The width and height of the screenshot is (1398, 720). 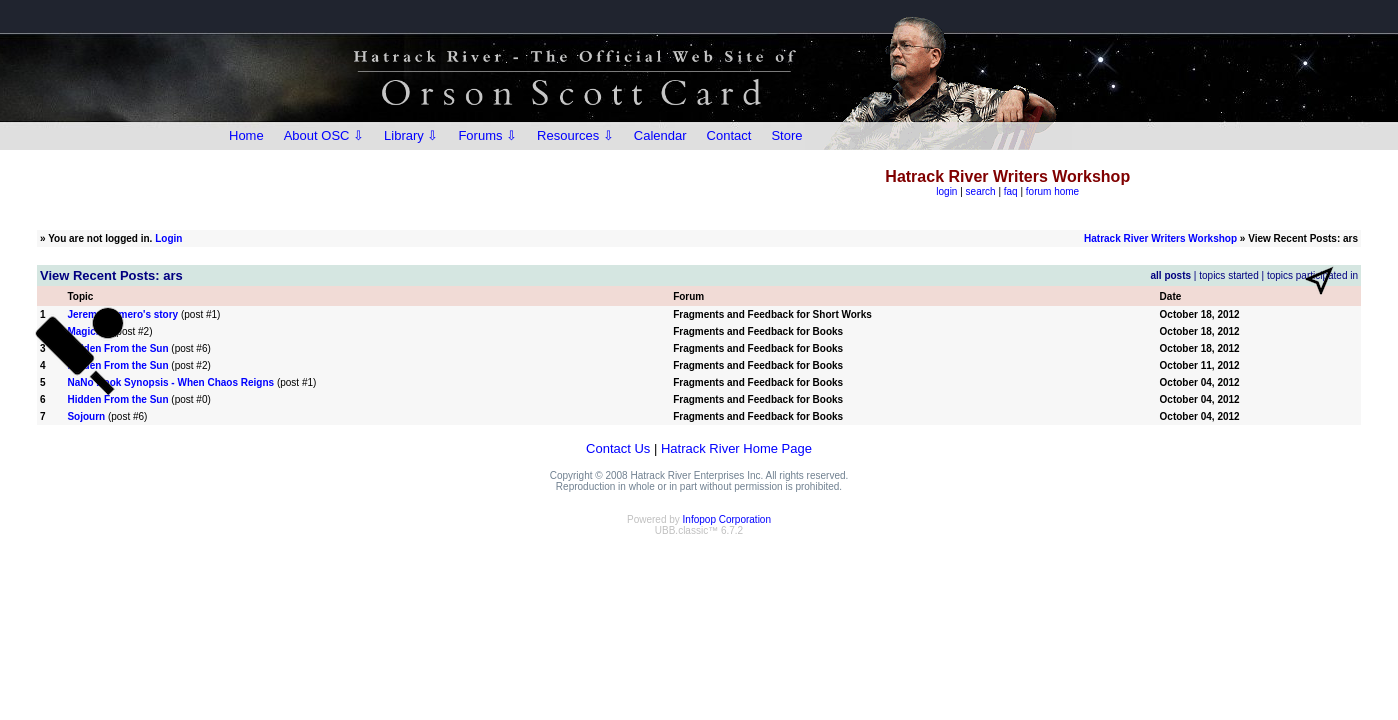 I want to click on access navigation or get directions, so click(x=1319, y=280).